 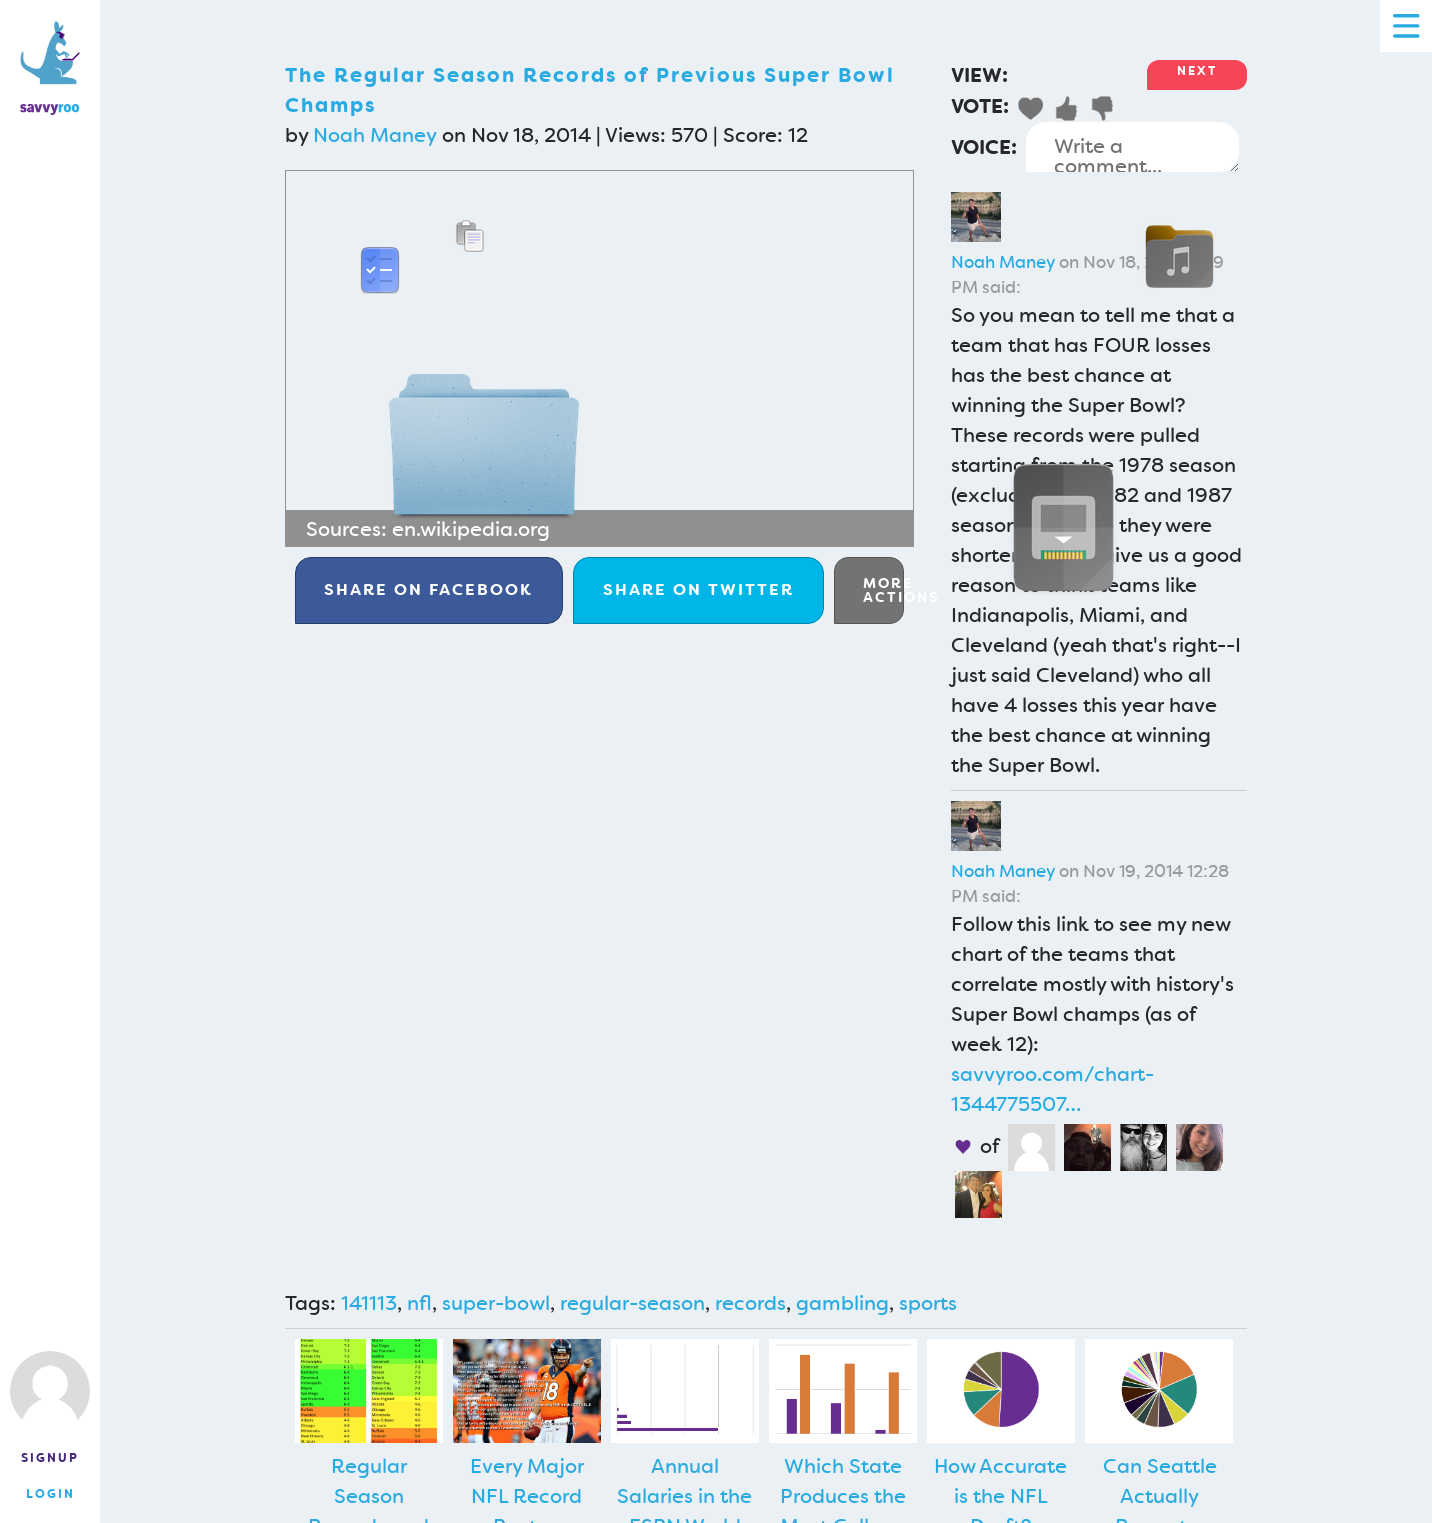 What do you see at coordinates (484, 446) in the screenshot?
I see `organize media files in a catalog folder` at bounding box center [484, 446].